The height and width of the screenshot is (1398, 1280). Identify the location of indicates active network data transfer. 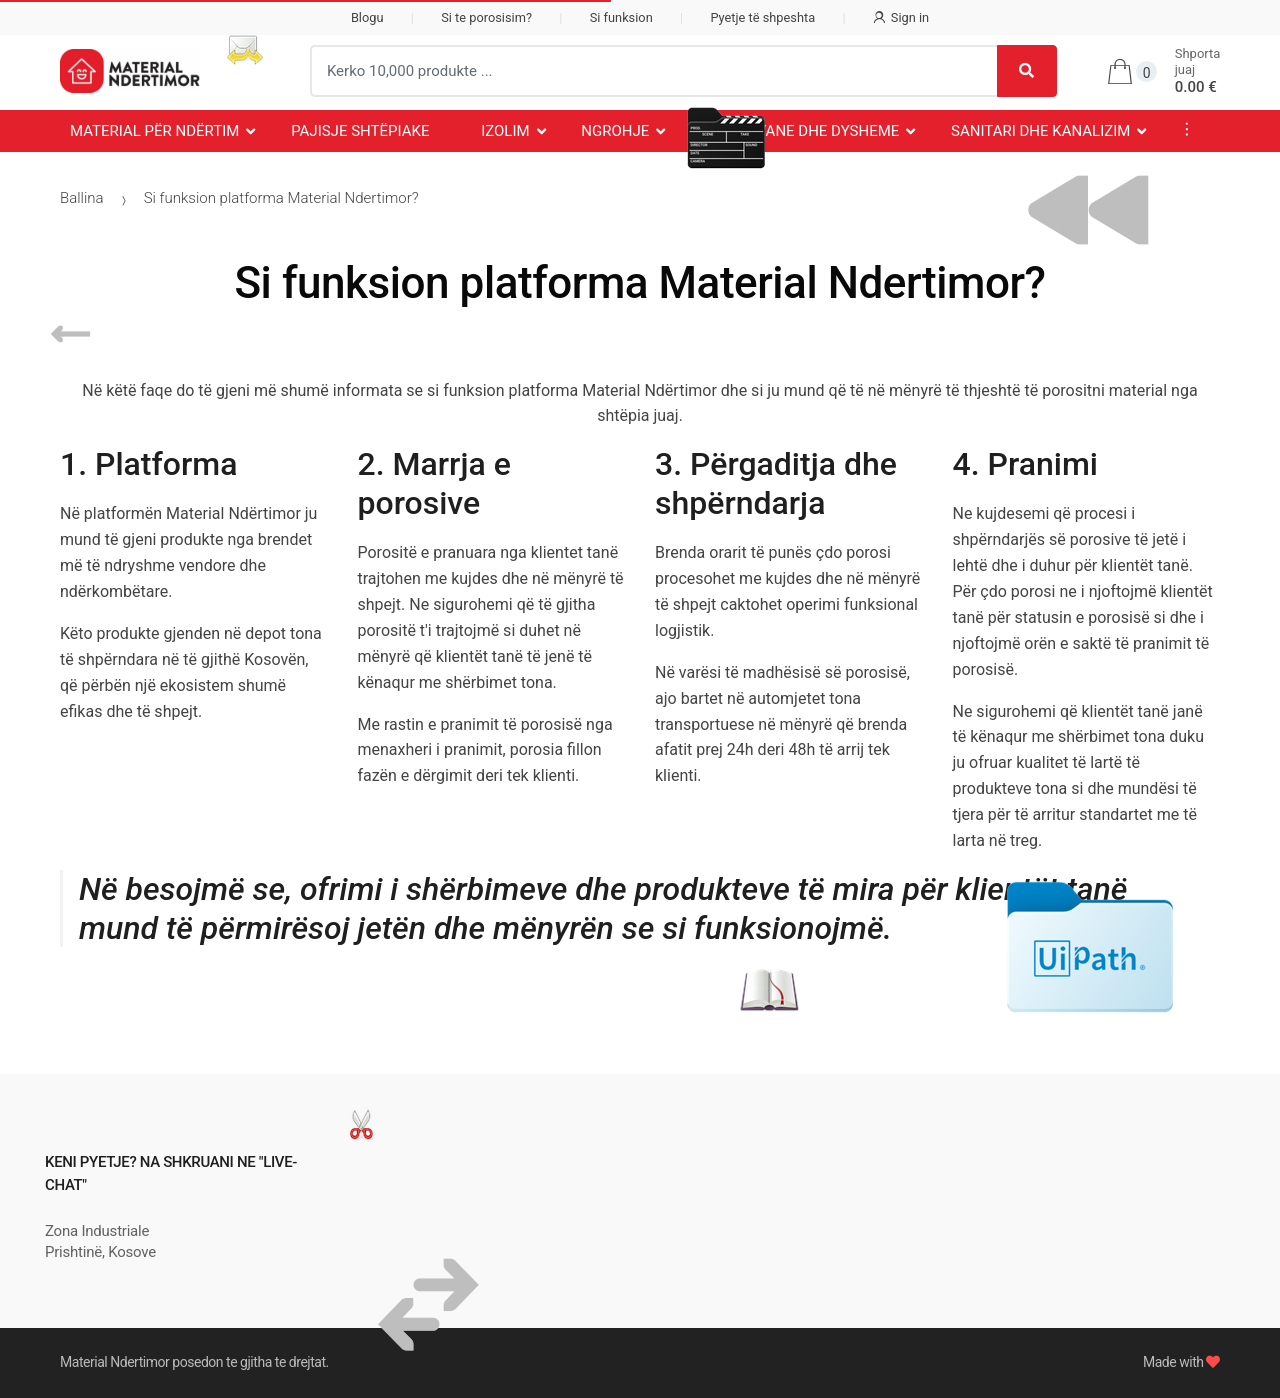
(426, 1304).